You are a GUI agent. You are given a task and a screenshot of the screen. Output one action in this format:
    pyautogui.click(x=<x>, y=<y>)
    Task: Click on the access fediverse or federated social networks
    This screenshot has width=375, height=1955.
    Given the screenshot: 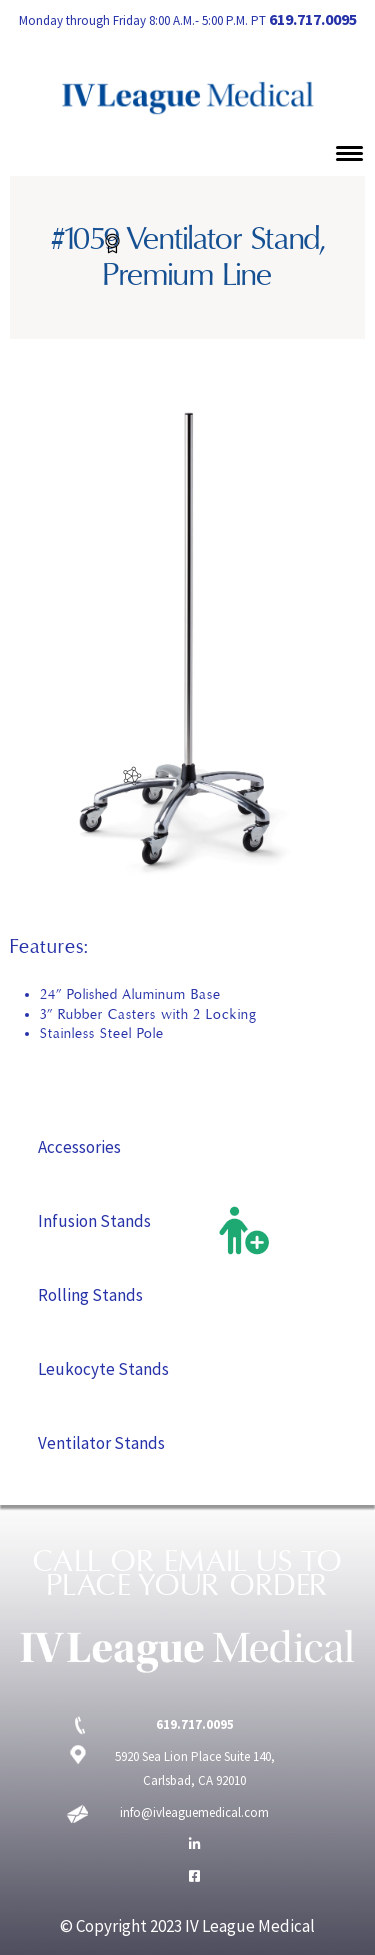 What is the action you would take?
    pyautogui.click(x=132, y=776)
    